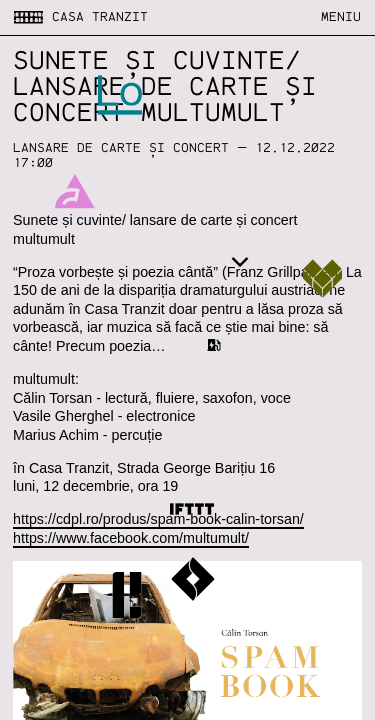 This screenshot has height=720, width=375. Describe the element at coordinates (322, 278) in the screenshot. I see `bazel build system logo` at that location.